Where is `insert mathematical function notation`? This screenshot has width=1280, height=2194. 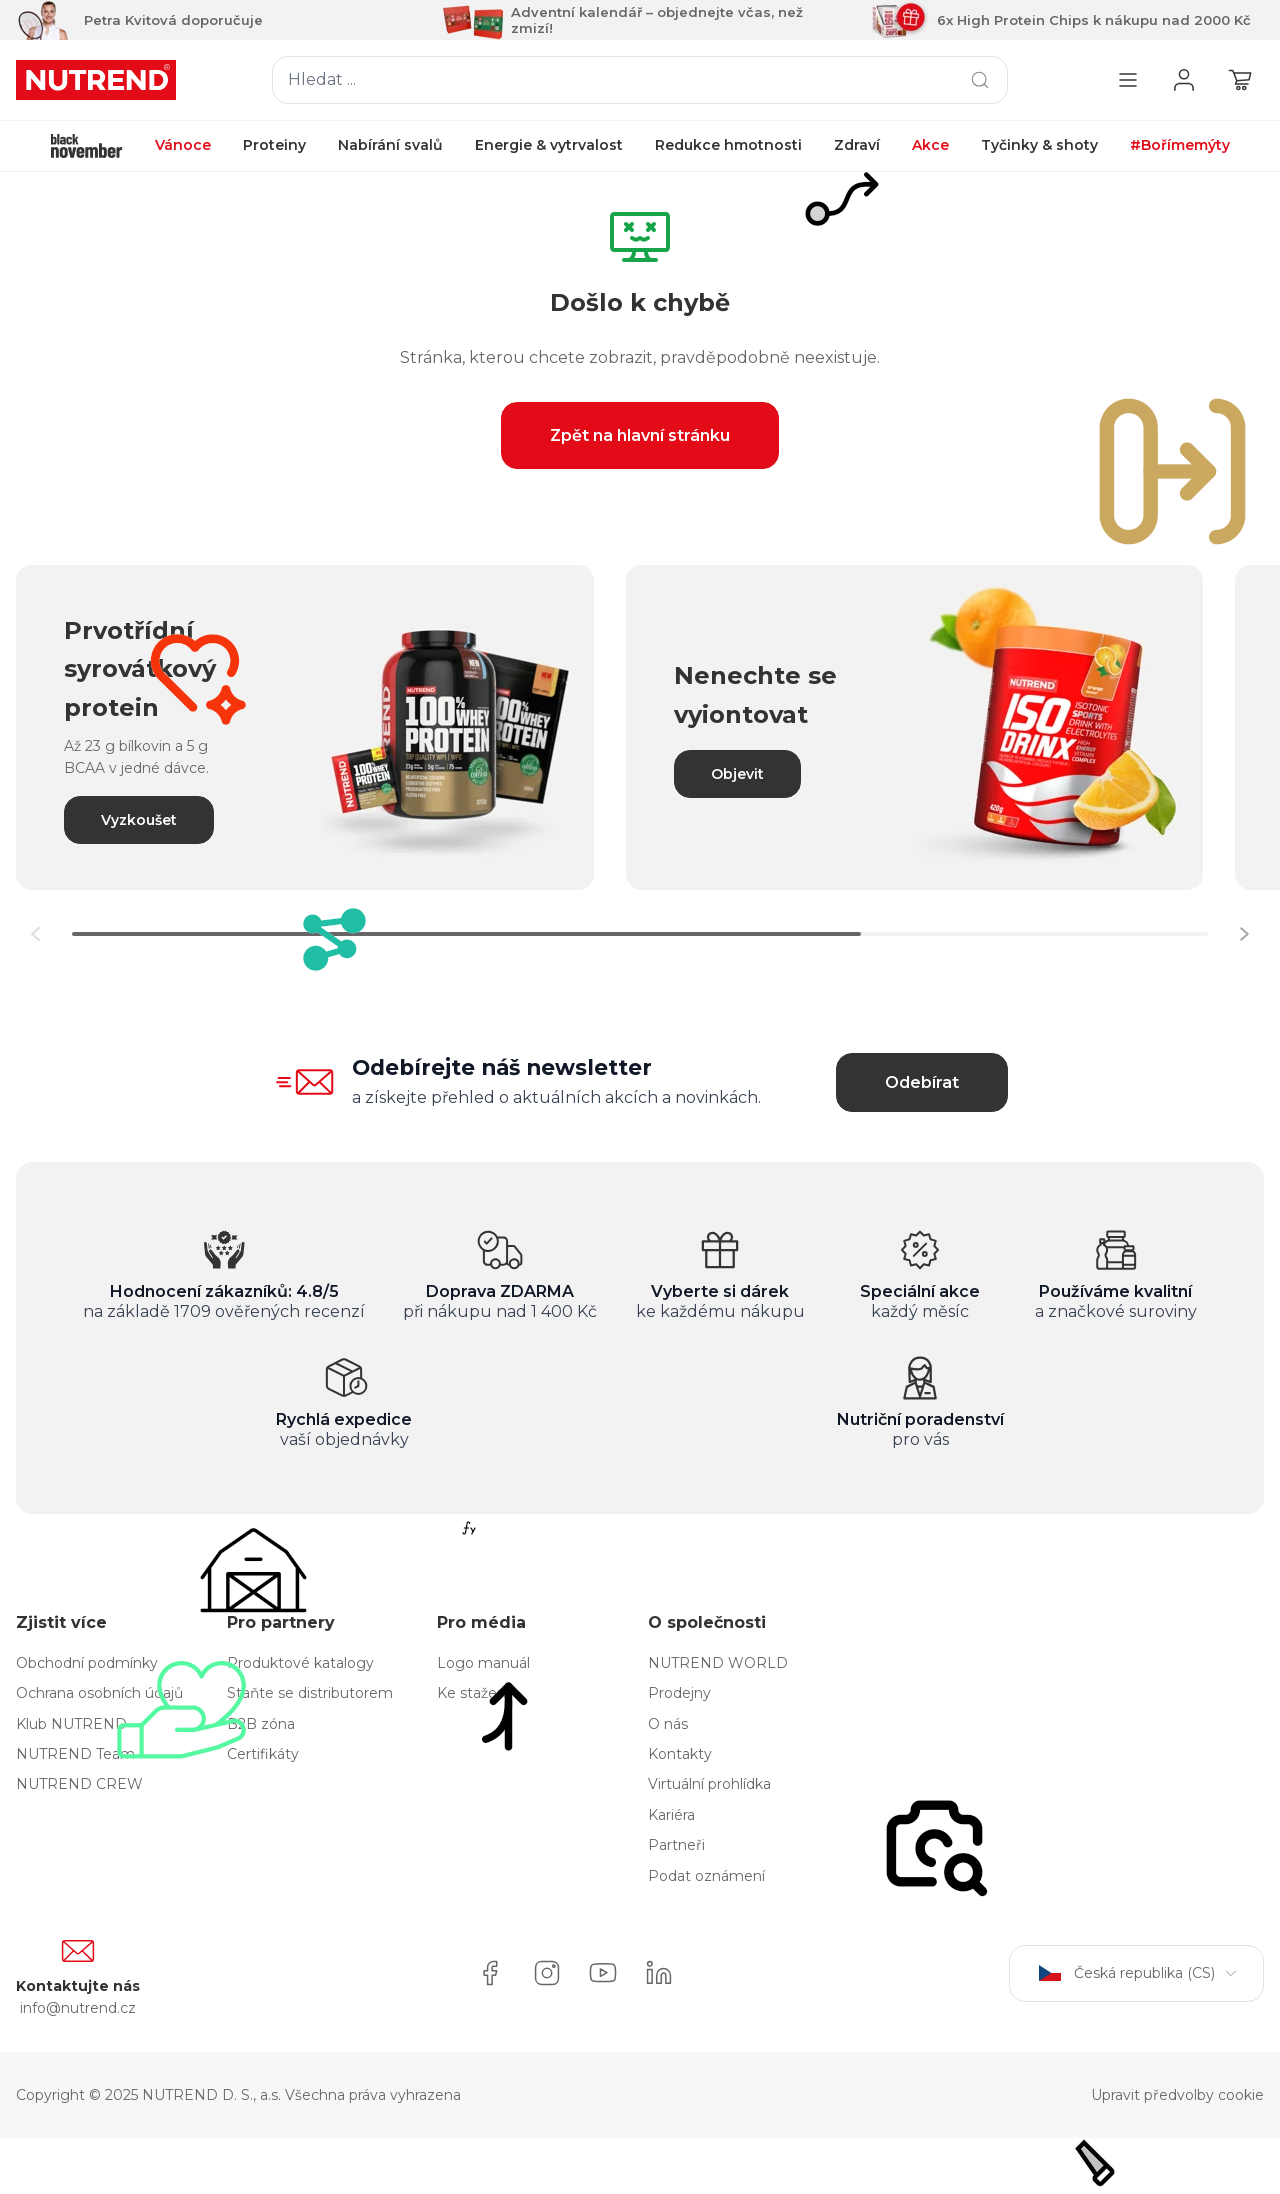 insert mathematical function notation is located at coordinates (469, 1528).